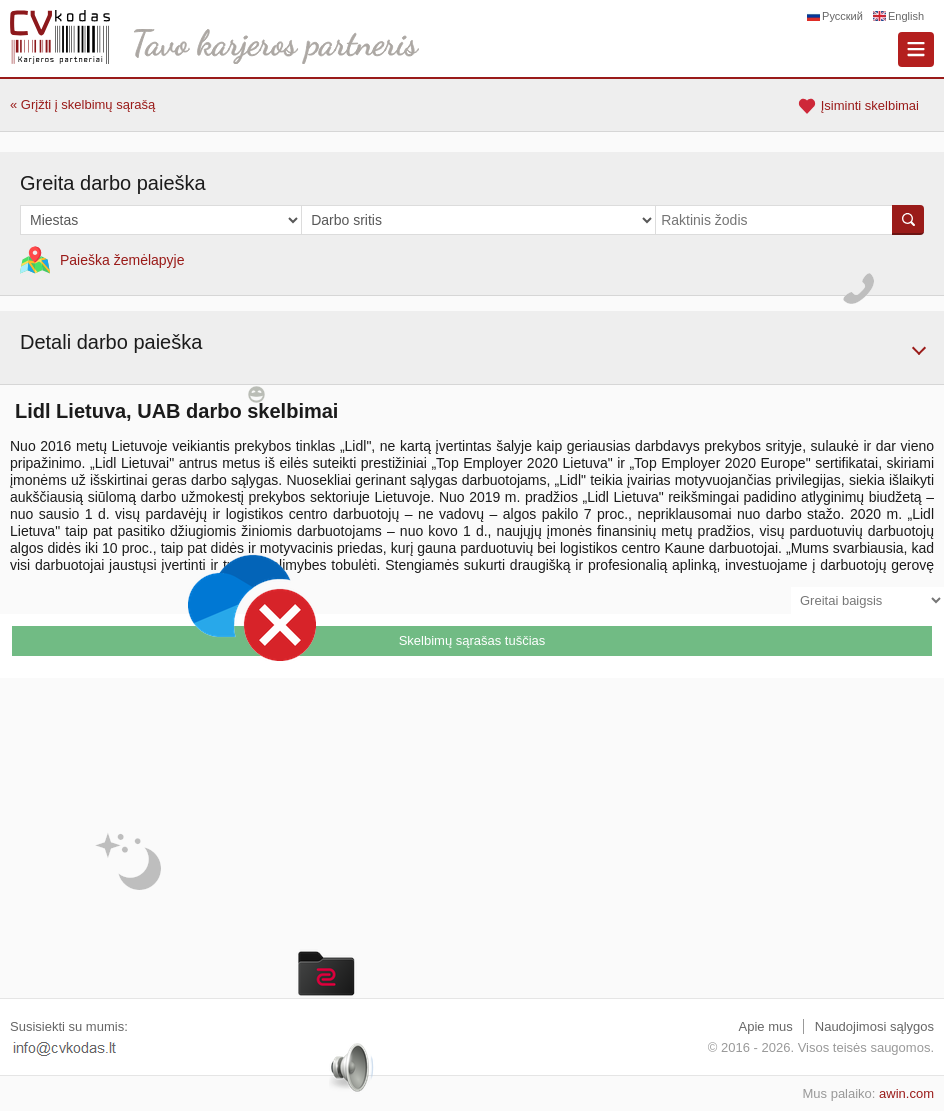  I want to click on OneDrive sync error or connection failure, so click(252, 597).